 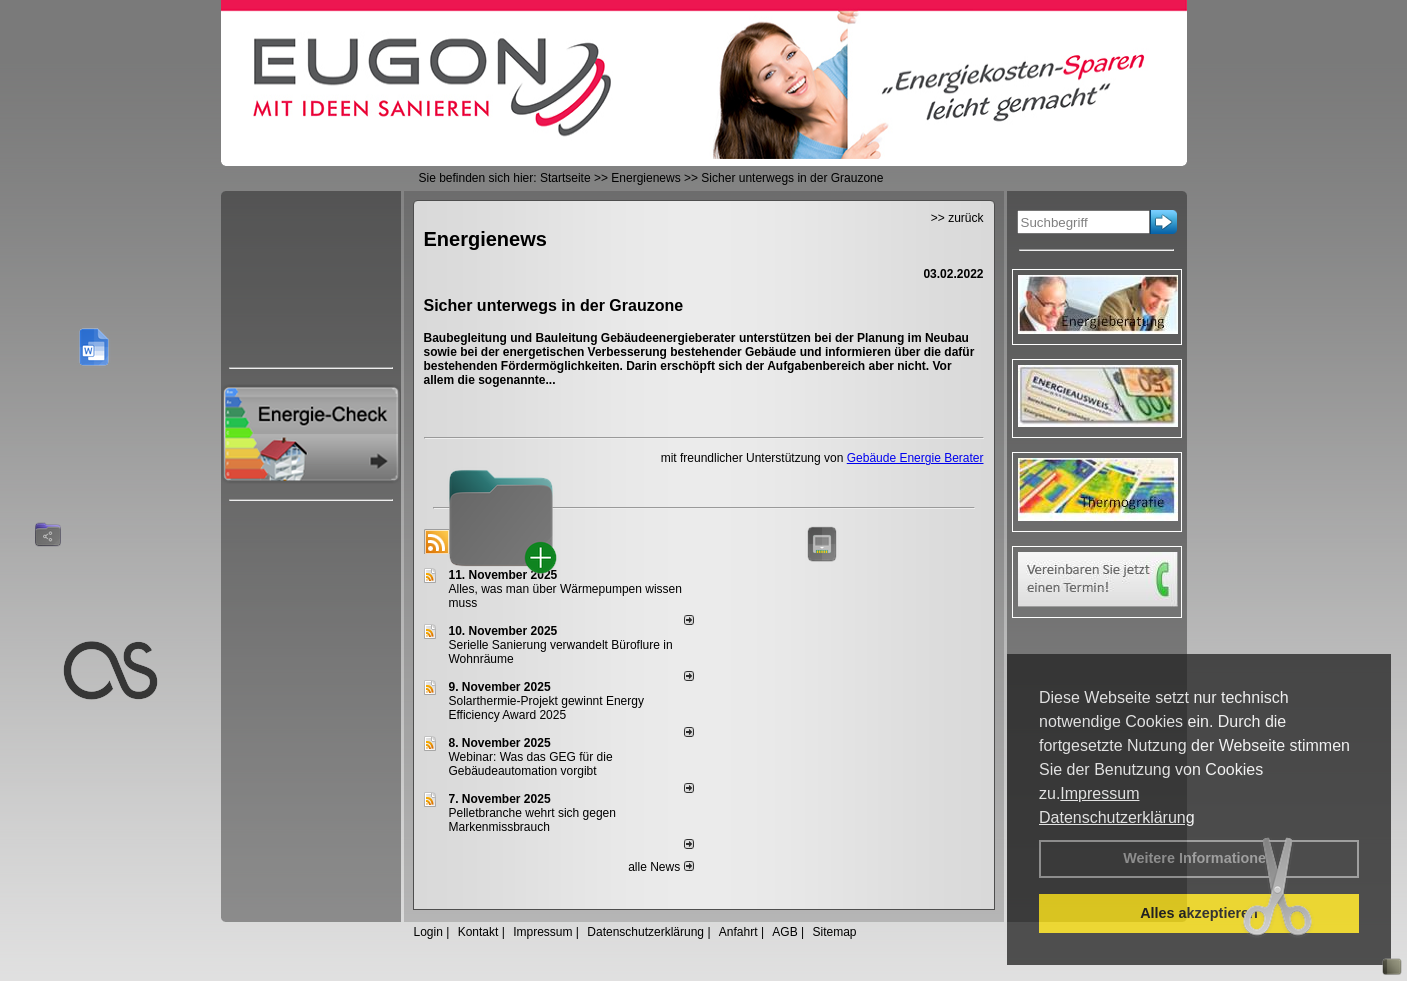 What do you see at coordinates (110, 663) in the screenshot?
I see `connect your last.fm account` at bounding box center [110, 663].